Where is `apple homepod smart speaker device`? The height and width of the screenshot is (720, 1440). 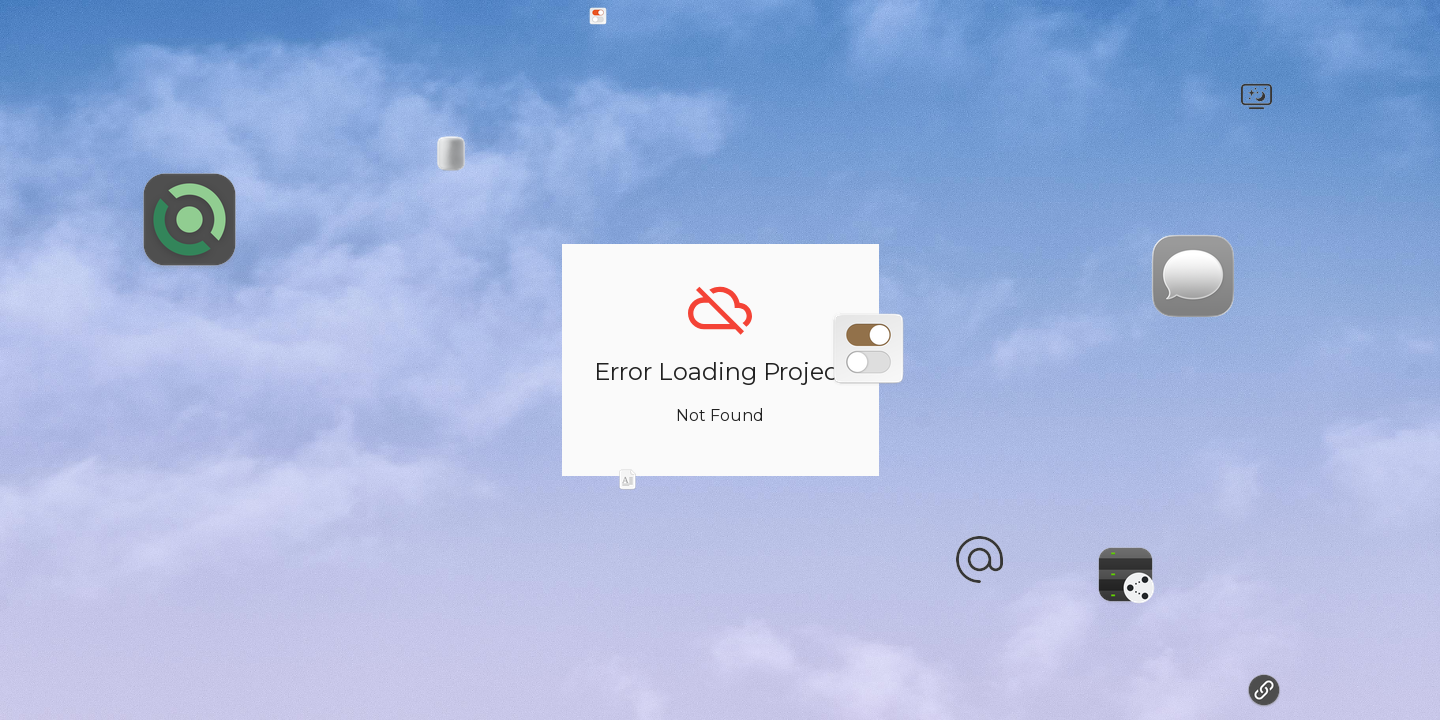 apple homepod smart speaker device is located at coordinates (451, 154).